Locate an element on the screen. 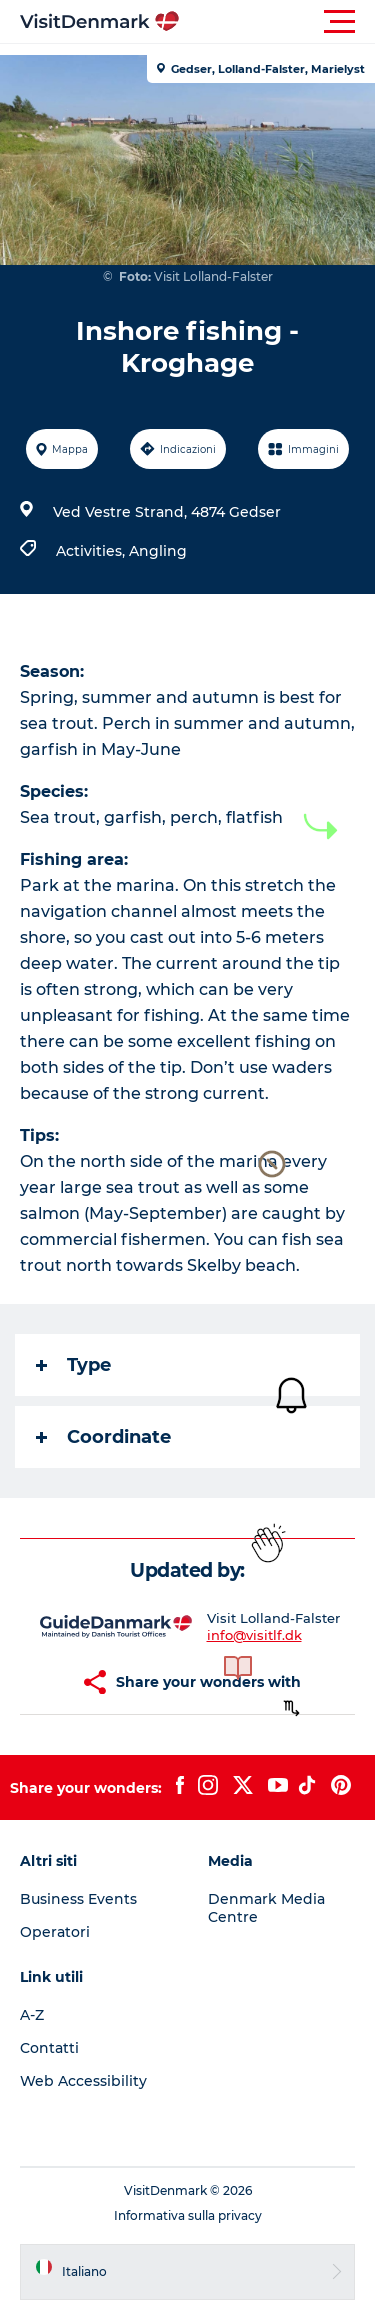 The image size is (375, 2315). reply to a message or comment is located at coordinates (320, 826).